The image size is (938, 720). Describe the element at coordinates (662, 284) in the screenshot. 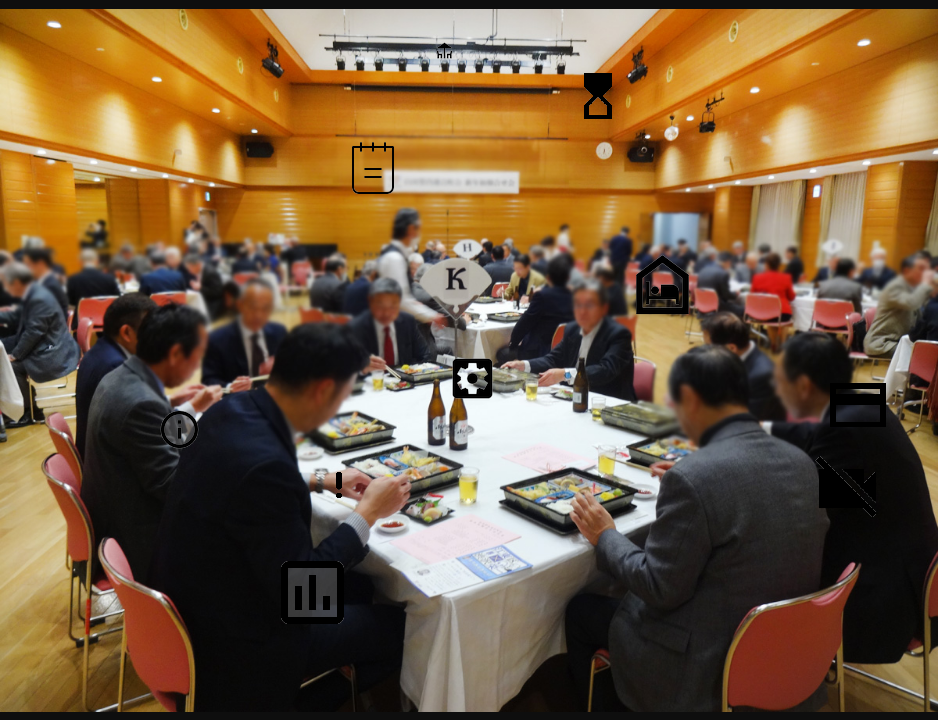

I see `find nearby overnight shelters or accommodations` at that location.